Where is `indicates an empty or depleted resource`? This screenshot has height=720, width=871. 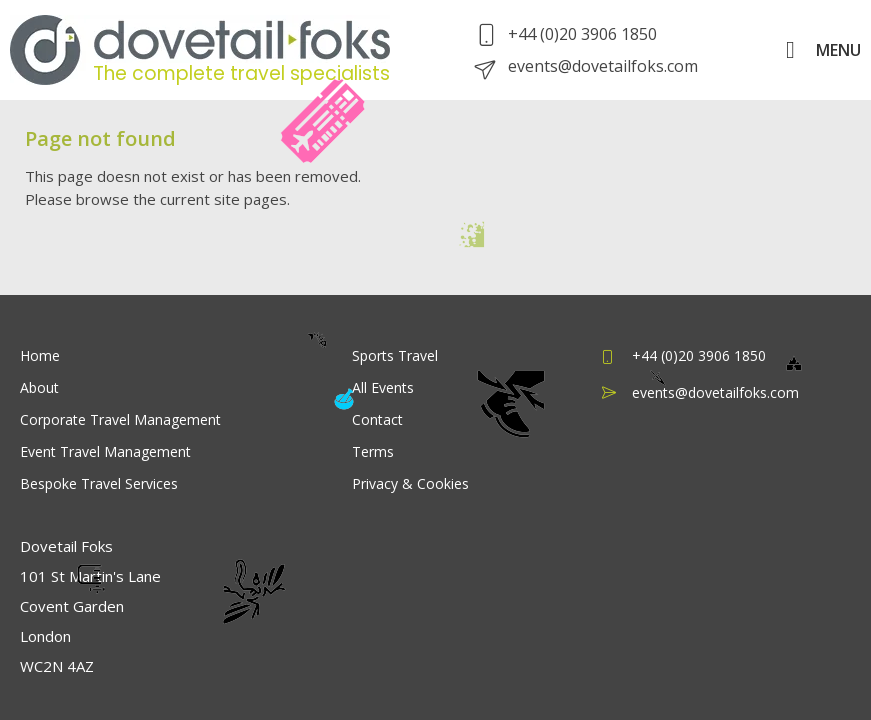
indicates an empty or depleted resource is located at coordinates (317, 340).